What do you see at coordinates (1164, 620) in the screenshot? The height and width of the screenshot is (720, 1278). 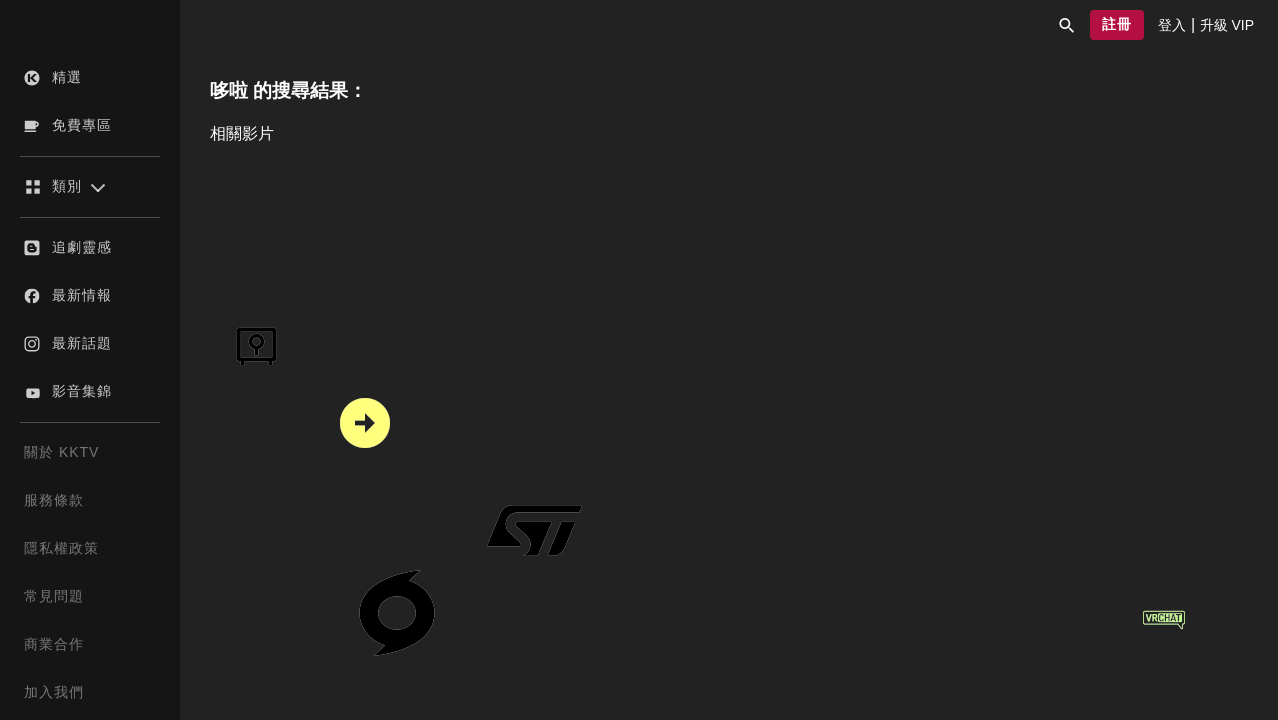 I see `open the VRChat app` at bounding box center [1164, 620].